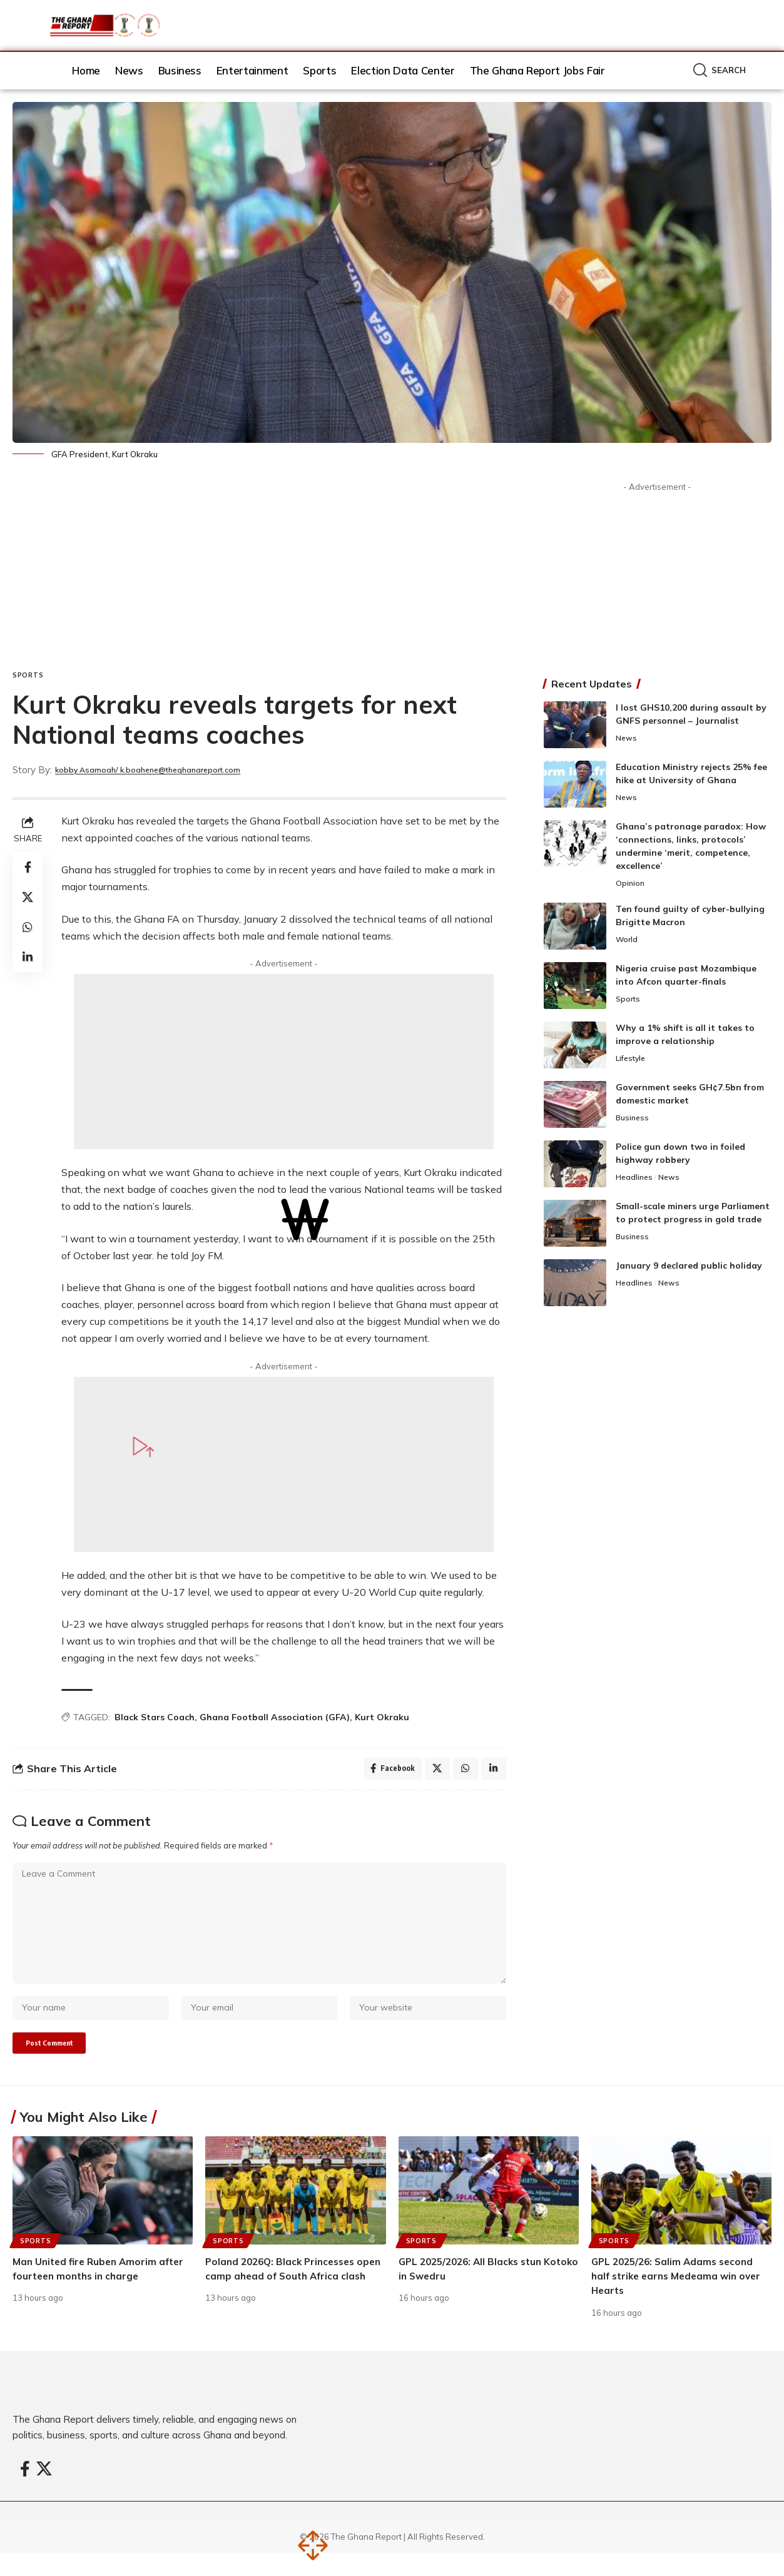 Image resolution: width=784 pixels, height=2576 pixels. I want to click on run code in cell above, so click(143, 1447).